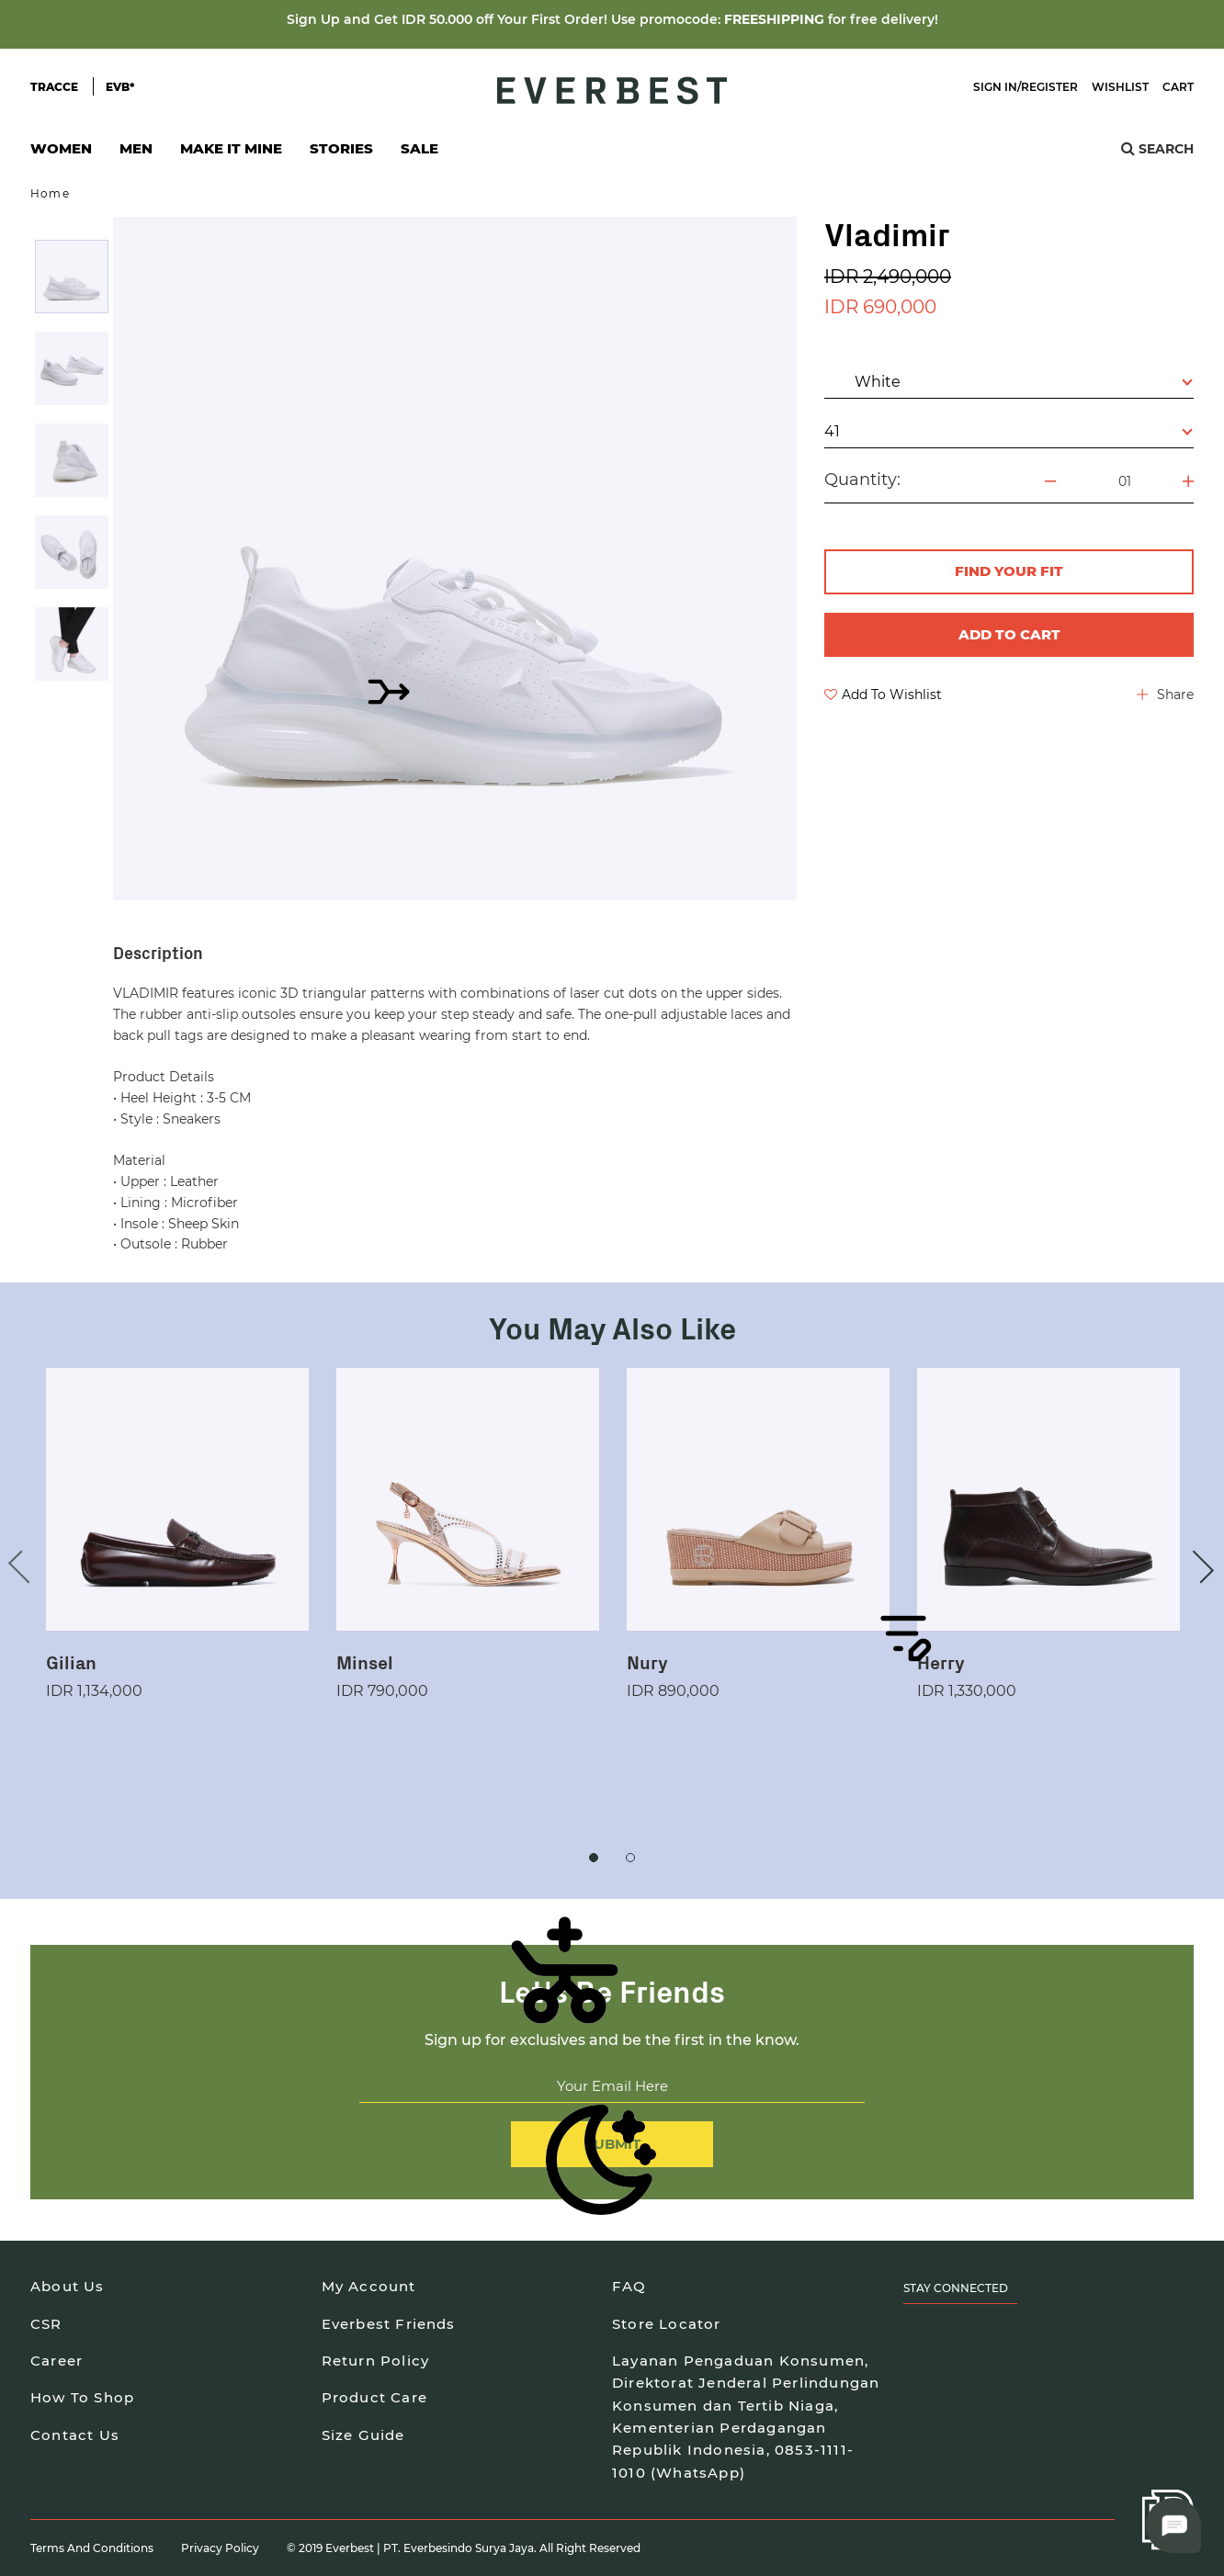 Image resolution: width=1224 pixels, height=2576 pixels. Describe the element at coordinates (903, 1633) in the screenshot. I see `edit filter settings` at that location.